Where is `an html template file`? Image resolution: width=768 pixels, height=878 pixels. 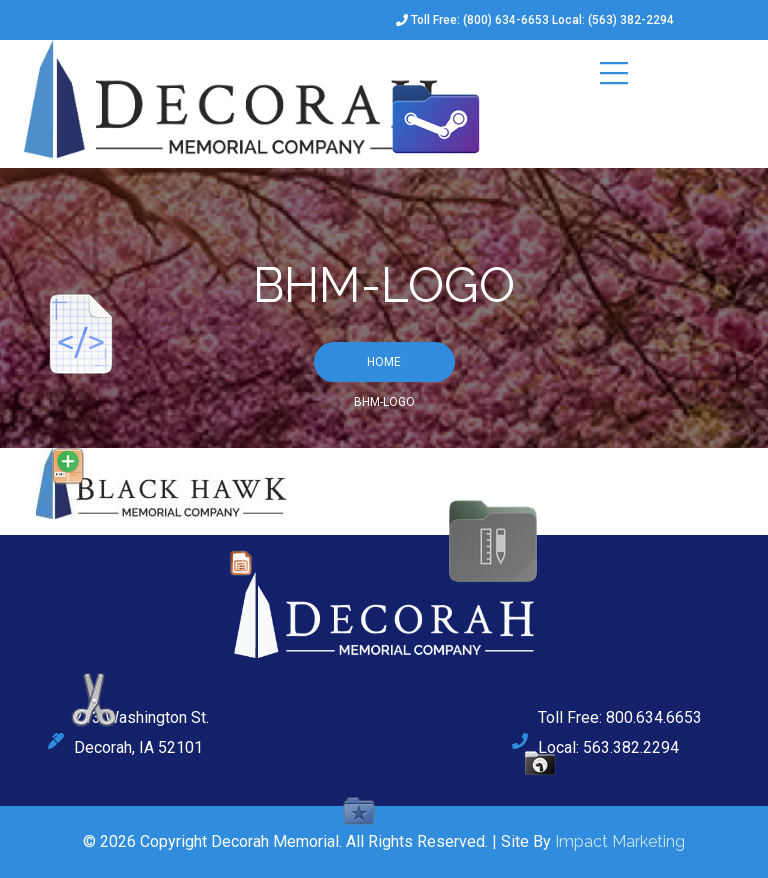
an html template file is located at coordinates (81, 334).